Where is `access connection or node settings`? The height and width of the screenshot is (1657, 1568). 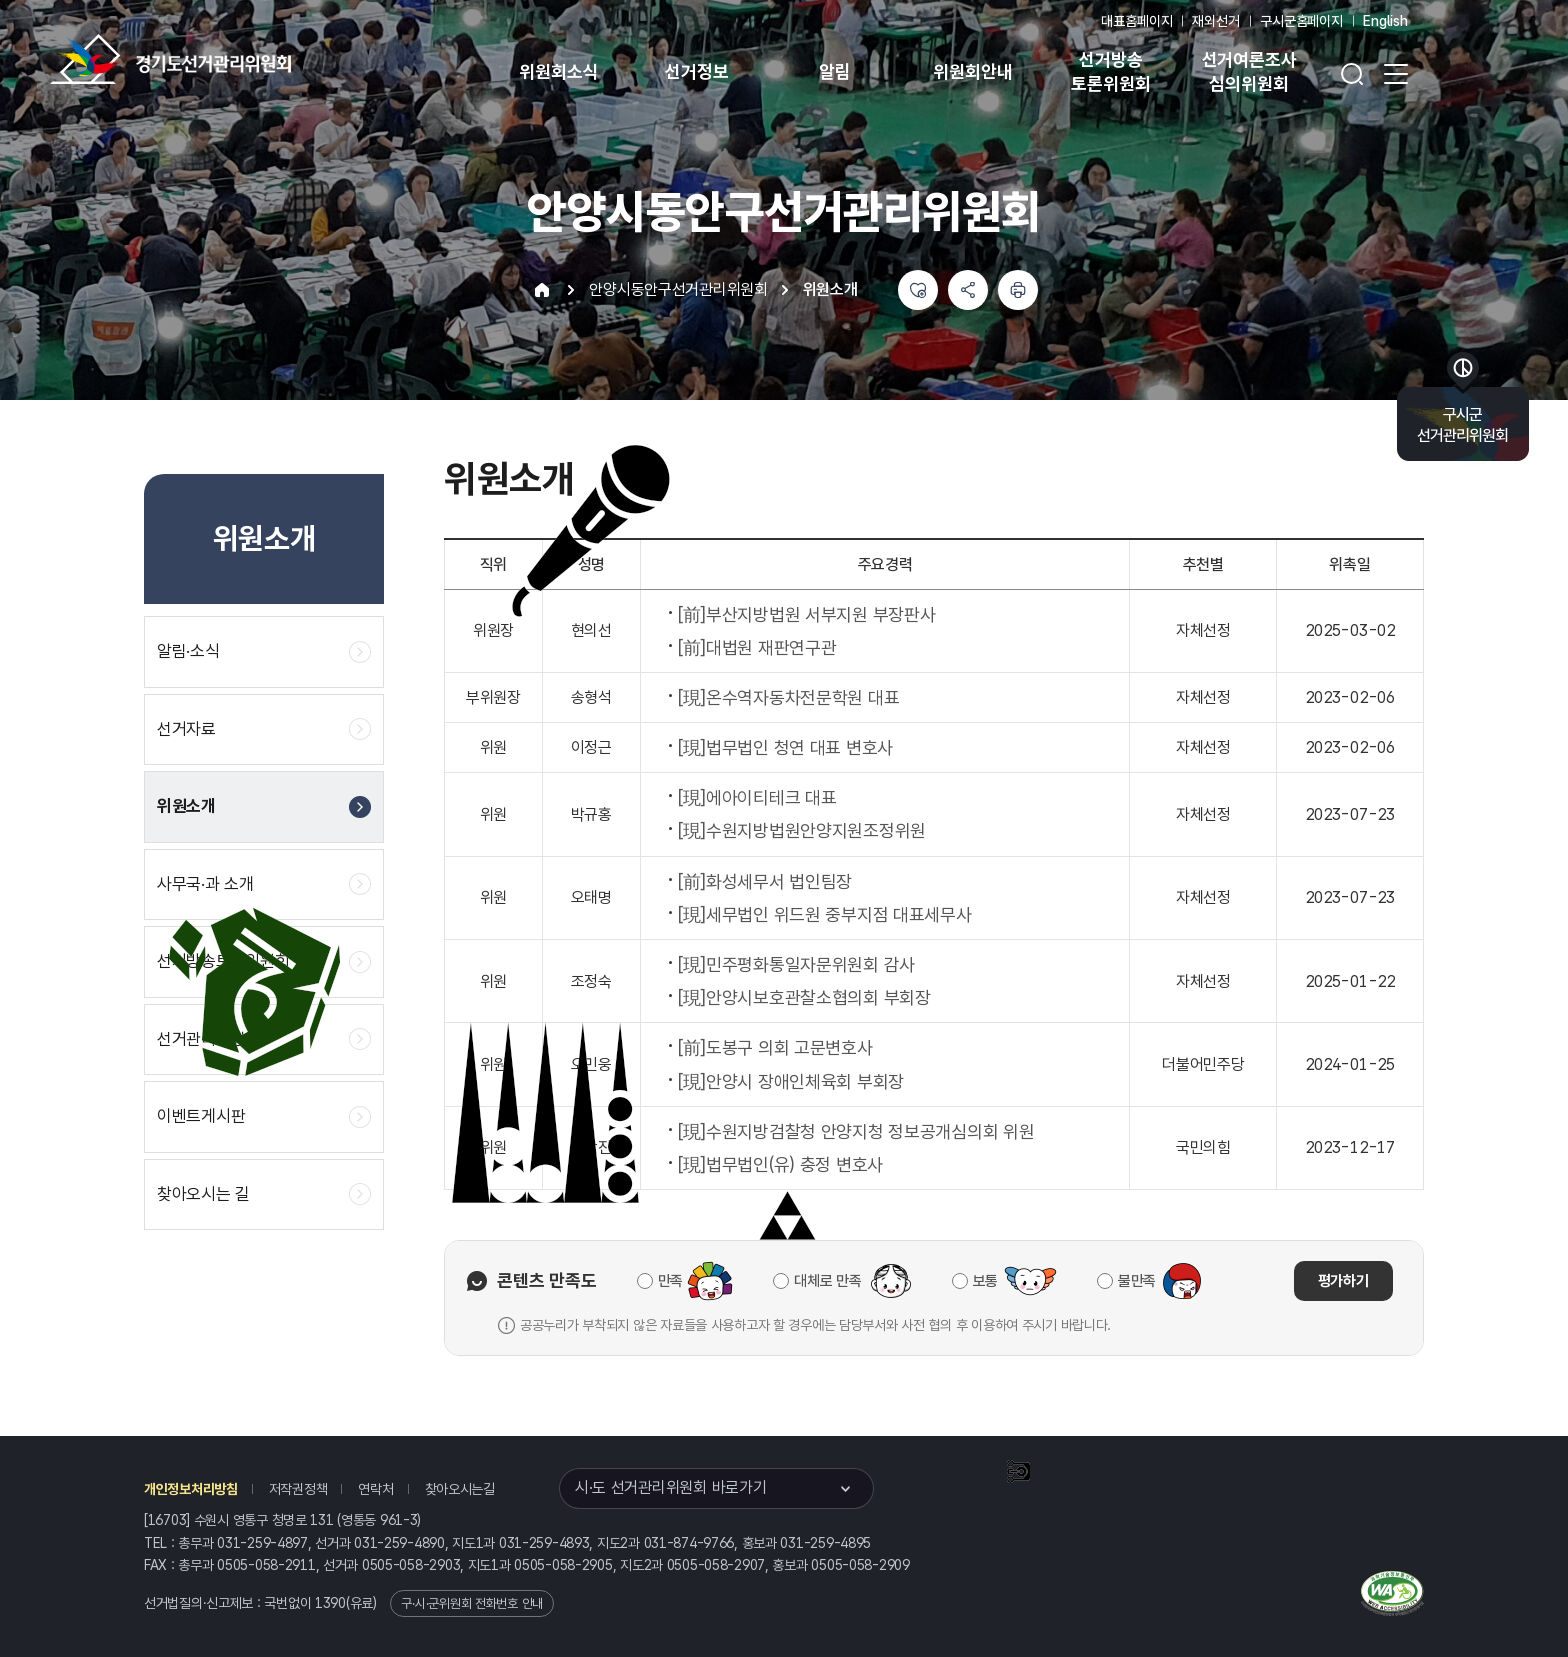 access connection or node settings is located at coordinates (1018, 1471).